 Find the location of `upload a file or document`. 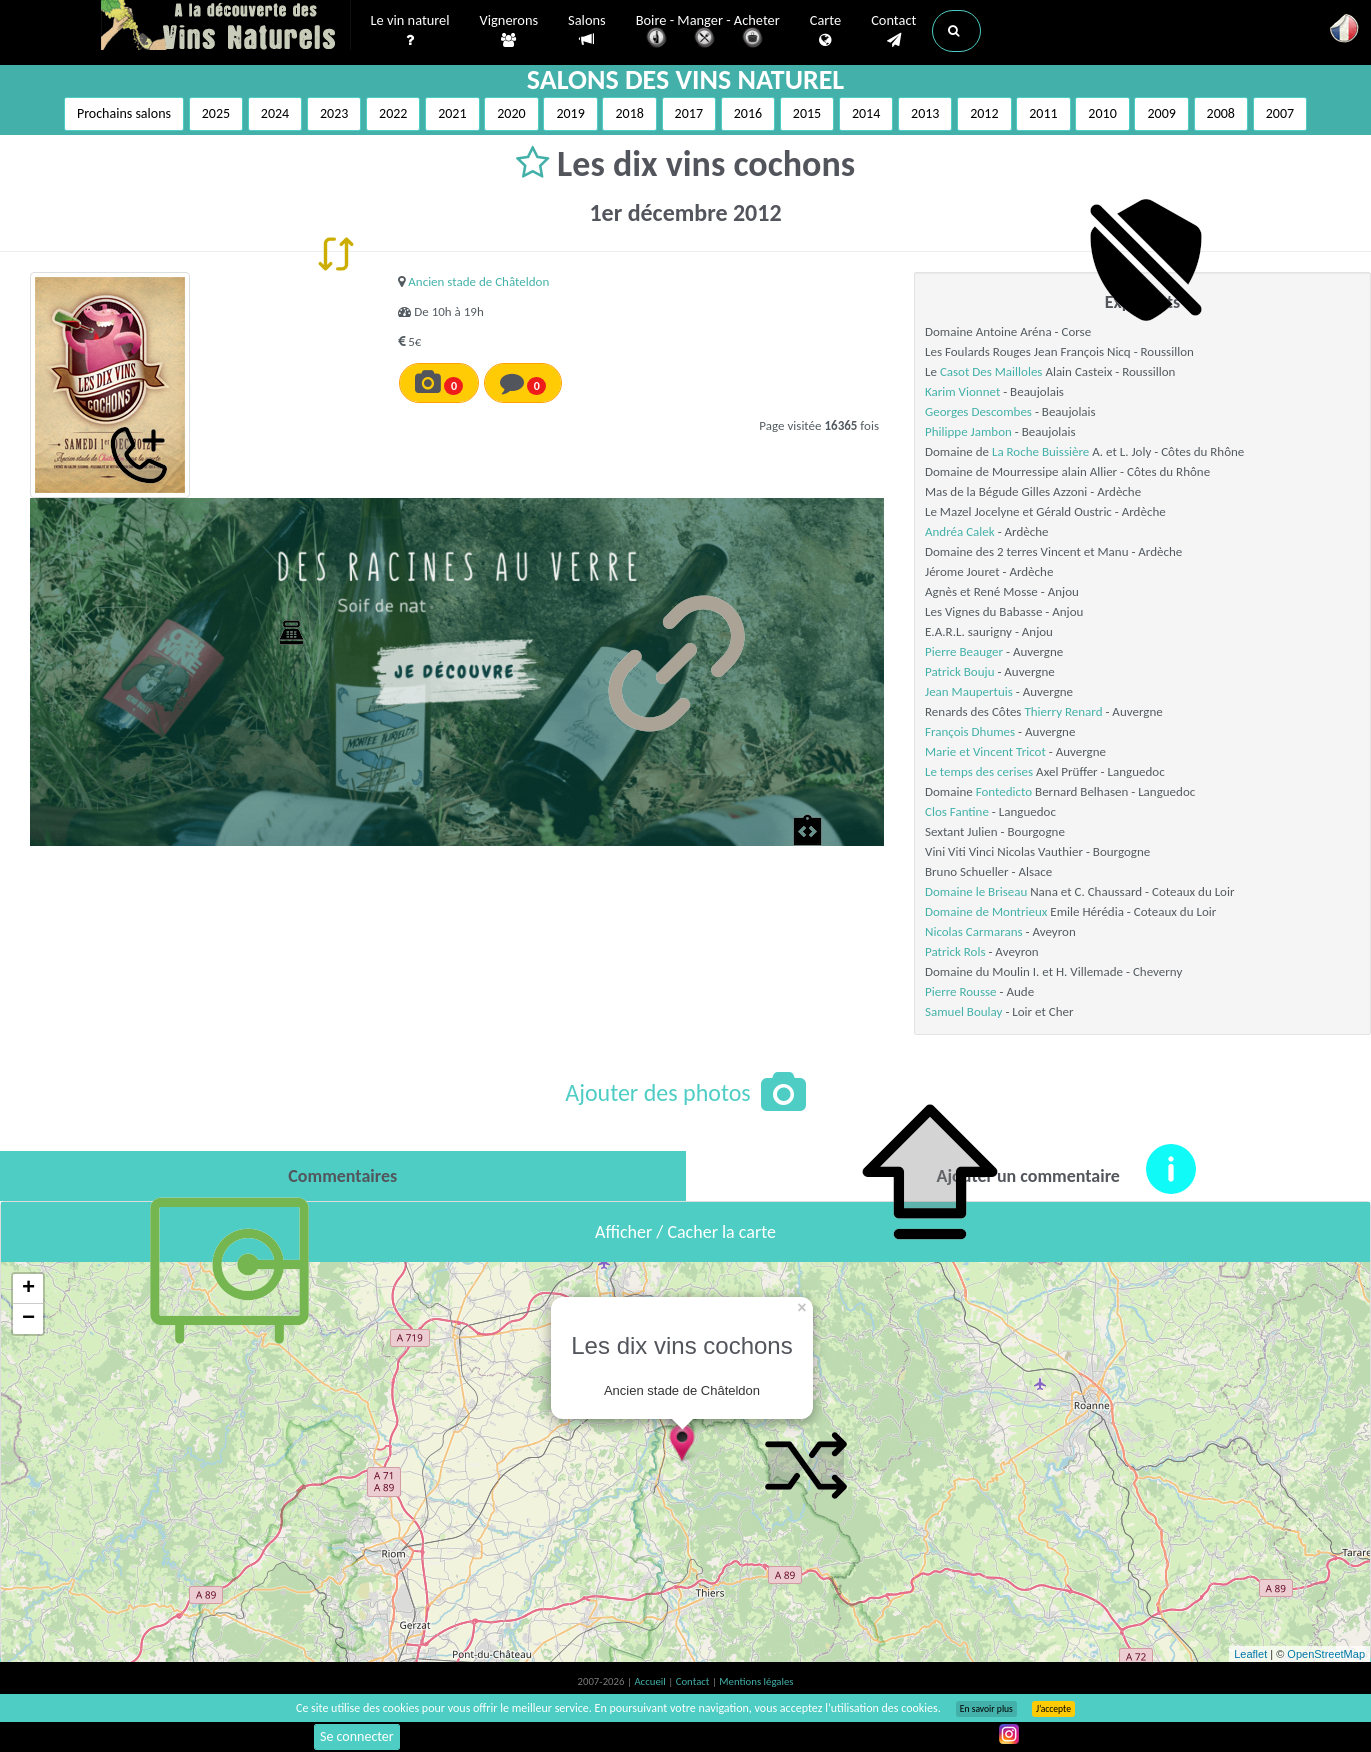

upload a file or document is located at coordinates (930, 1177).